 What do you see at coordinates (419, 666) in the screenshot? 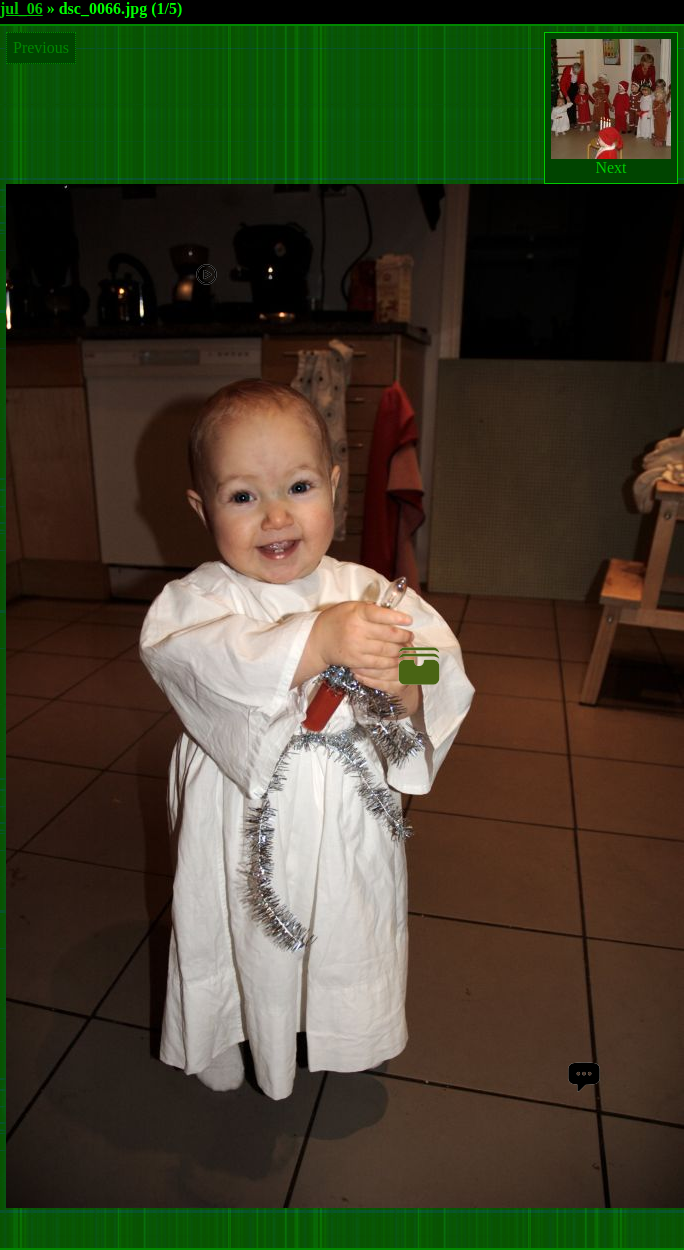
I see `access your digital wallet` at bounding box center [419, 666].